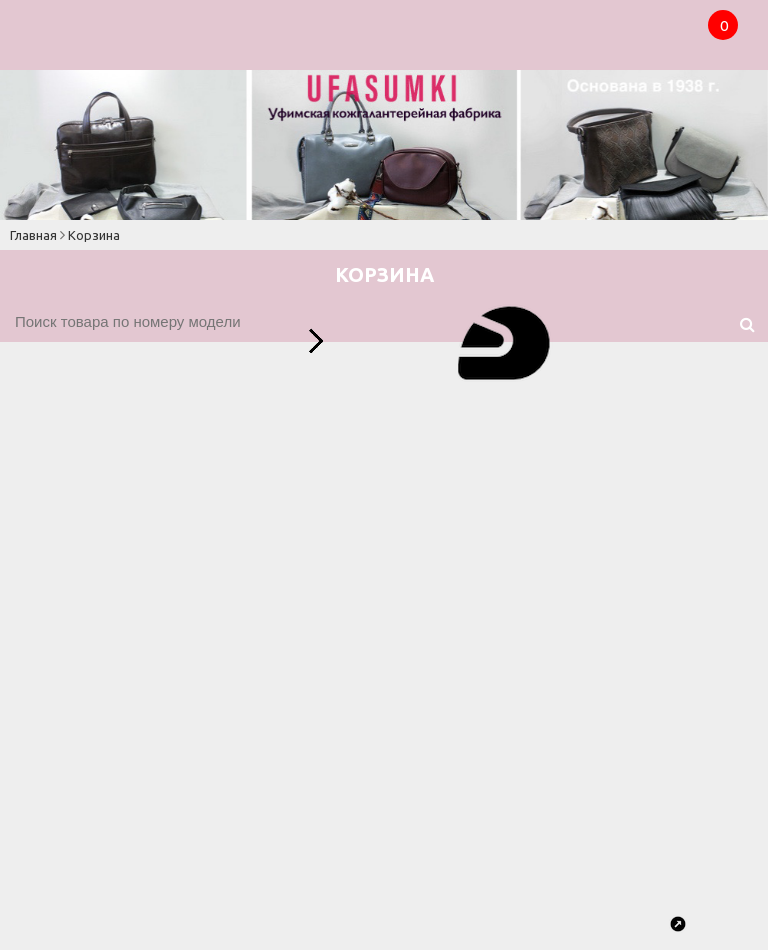  Describe the element at coordinates (504, 343) in the screenshot. I see `access motorsports or racing content` at that location.